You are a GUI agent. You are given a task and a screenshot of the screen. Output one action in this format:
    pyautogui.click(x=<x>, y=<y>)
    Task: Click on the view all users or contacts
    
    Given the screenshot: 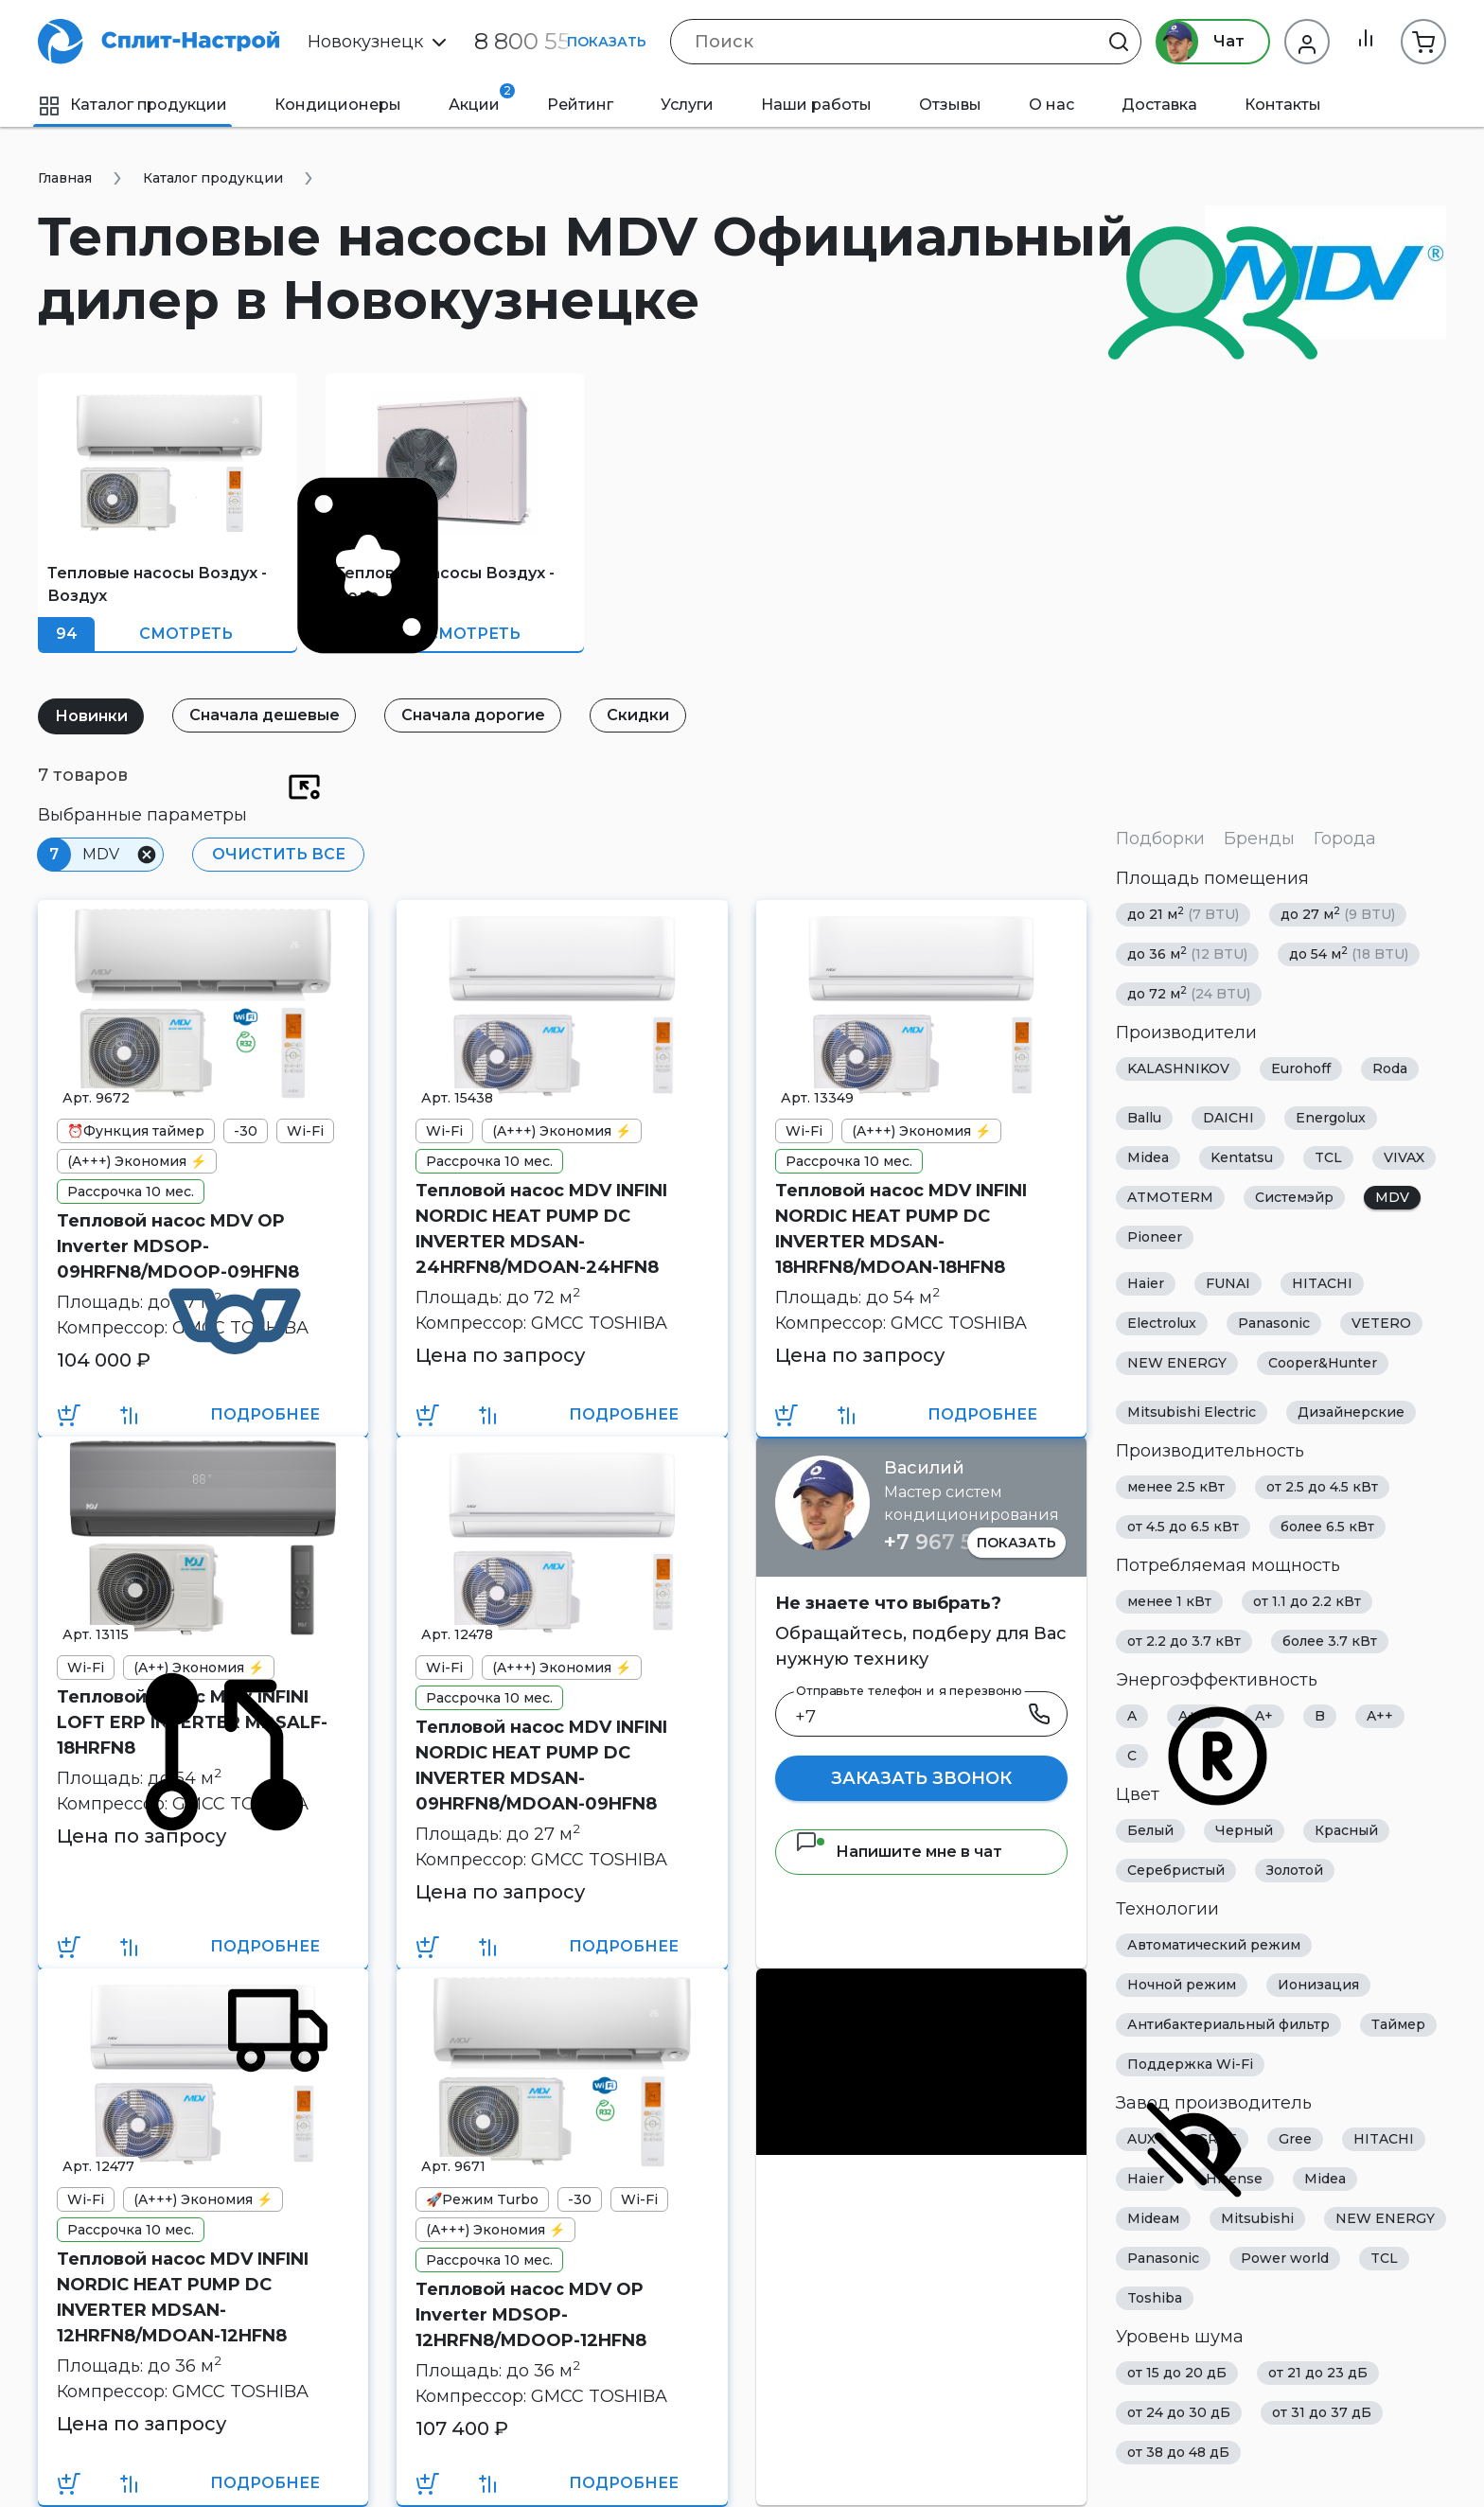 What is the action you would take?
    pyautogui.click(x=1212, y=292)
    